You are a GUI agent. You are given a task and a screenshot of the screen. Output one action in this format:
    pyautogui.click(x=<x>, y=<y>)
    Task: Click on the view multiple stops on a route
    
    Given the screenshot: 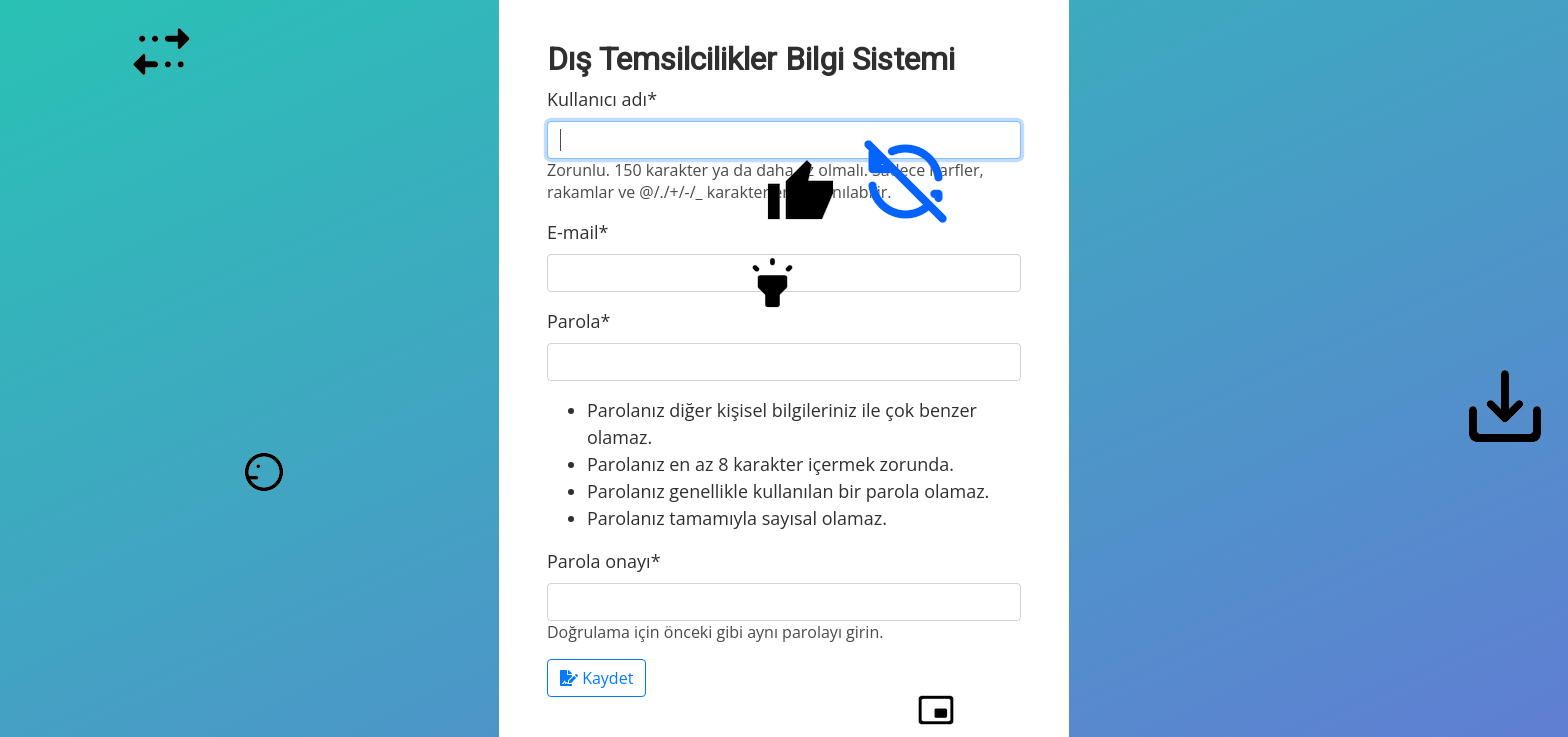 What is the action you would take?
    pyautogui.click(x=161, y=51)
    